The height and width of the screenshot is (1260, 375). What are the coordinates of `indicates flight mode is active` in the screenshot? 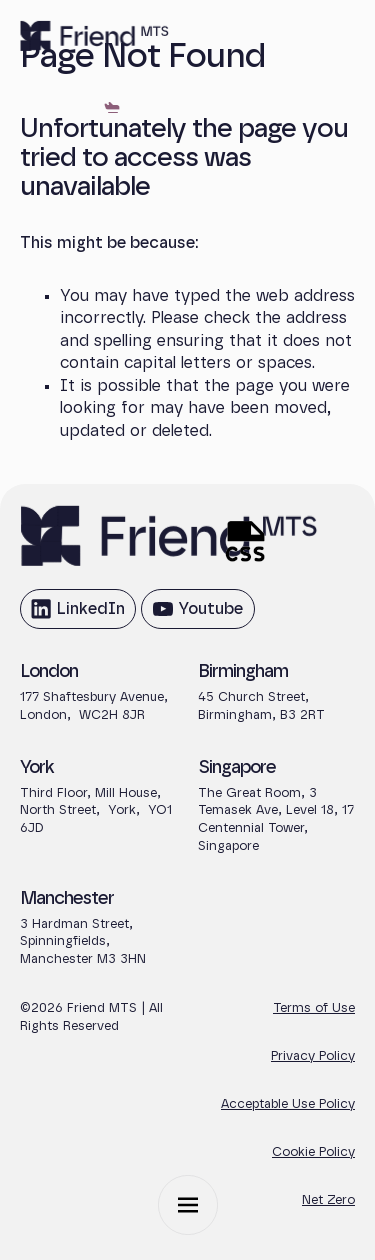 It's located at (112, 107).